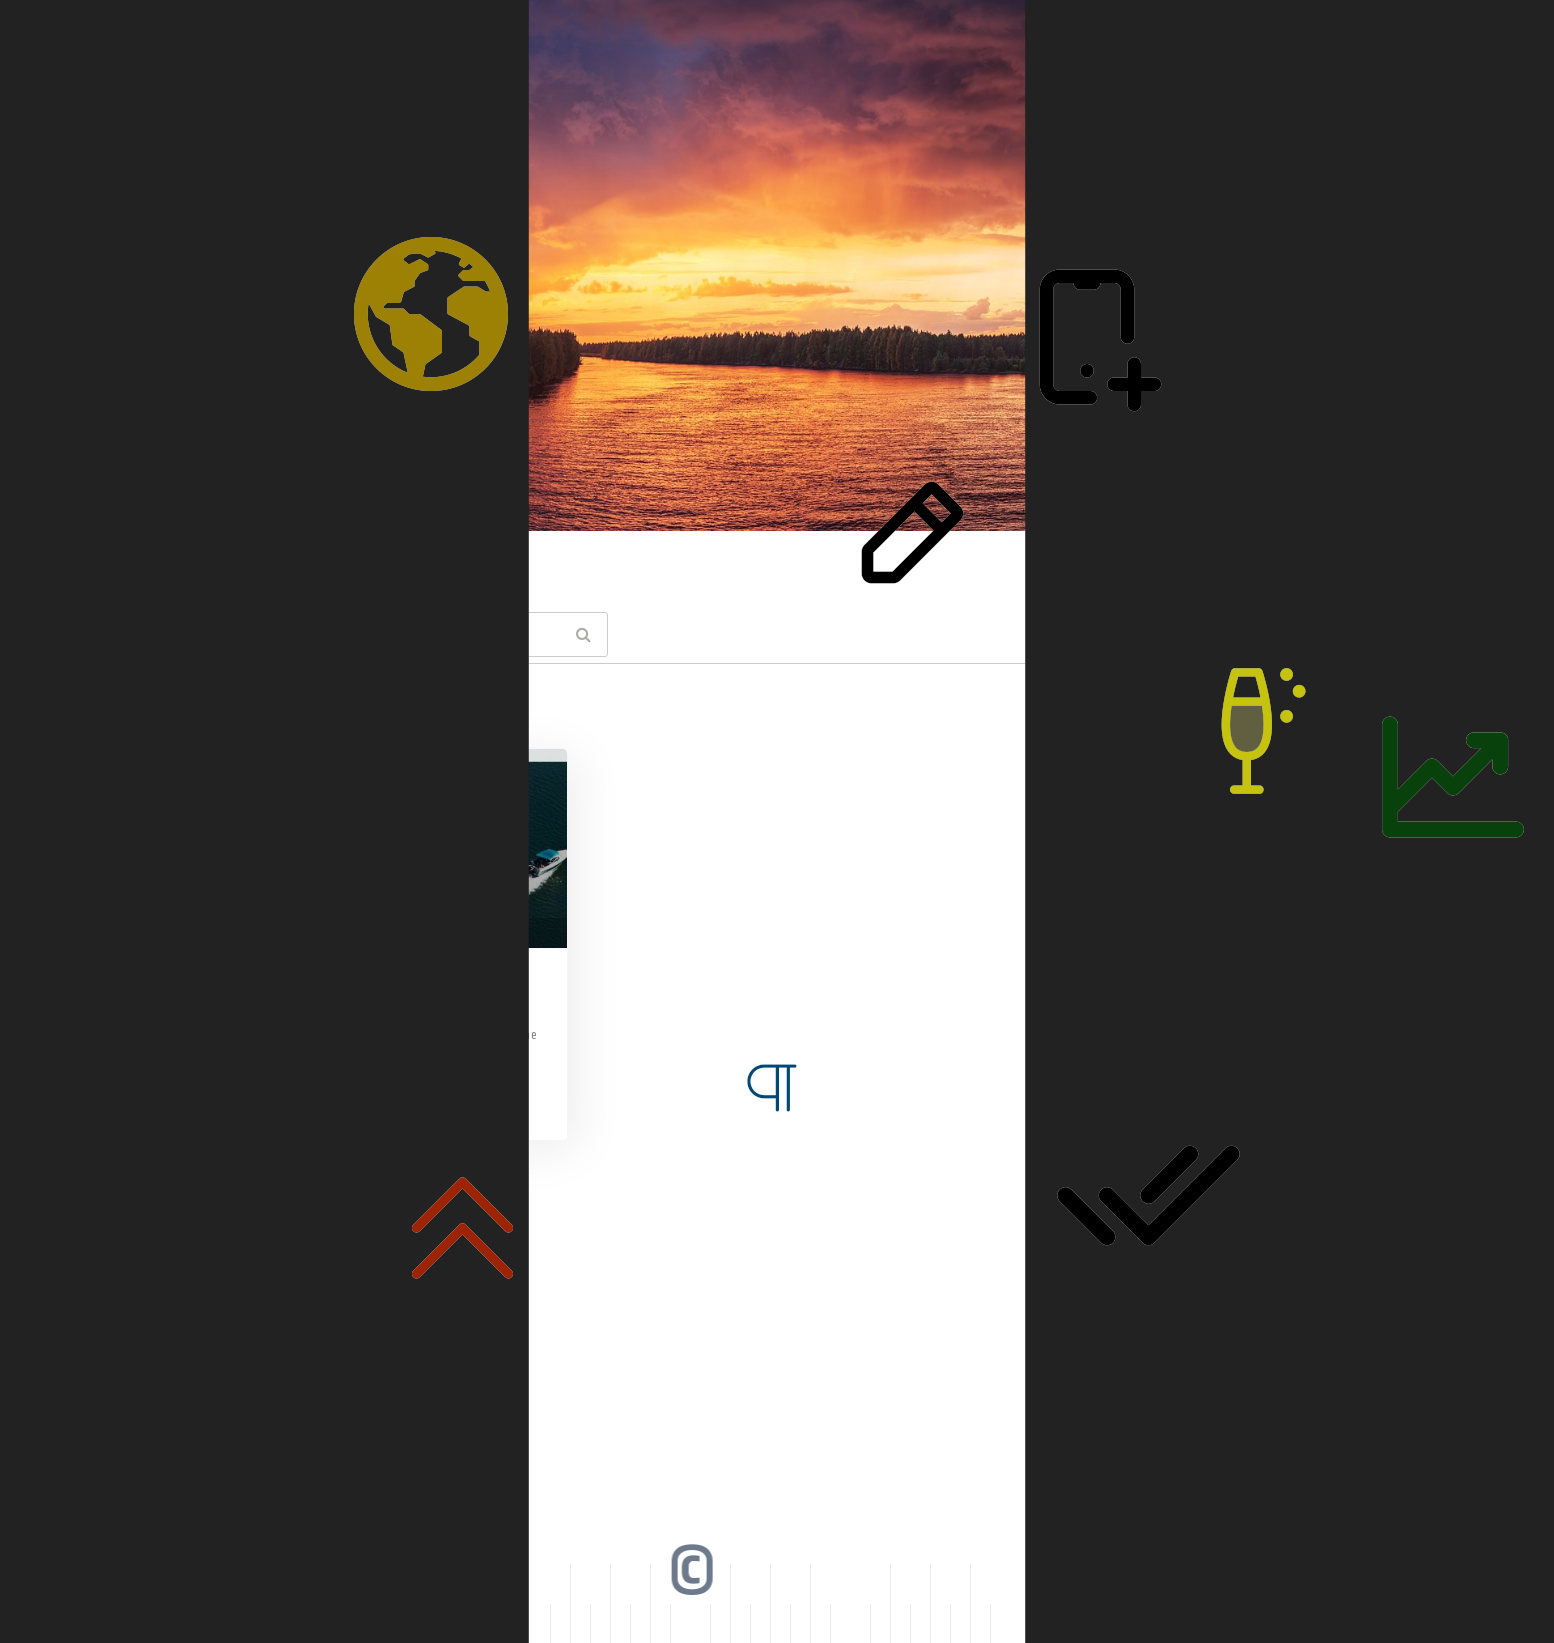  What do you see at coordinates (1087, 337) in the screenshot?
I see `add a new mobile device` at bounding box center [1087, 337].